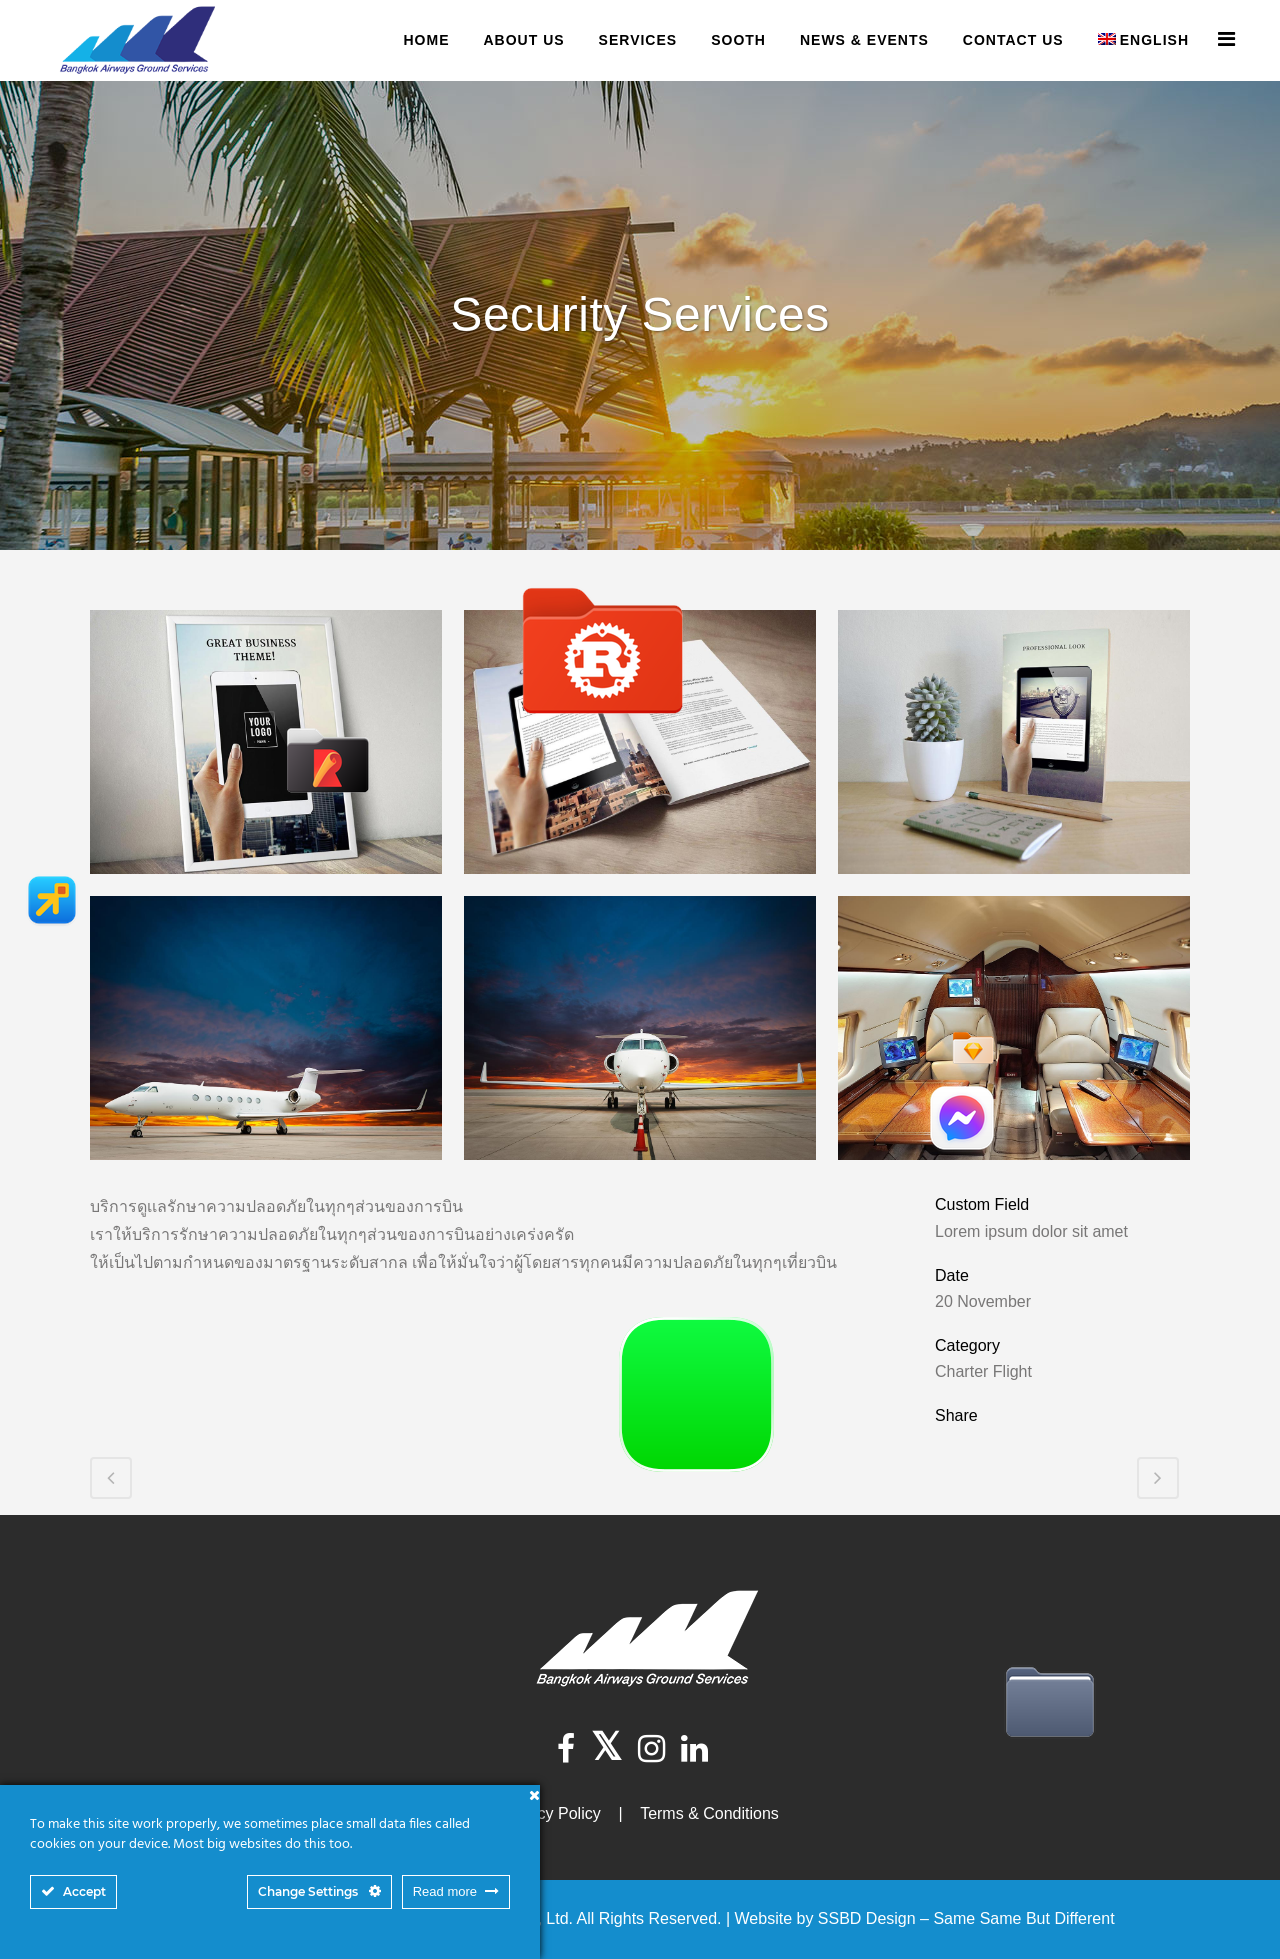 This screenshot has width=1280, height=1959. Describe the element at coordinates (962, 1118) in the screenshot. I see `open caprine, a third-party facebook messenger client` at that location.